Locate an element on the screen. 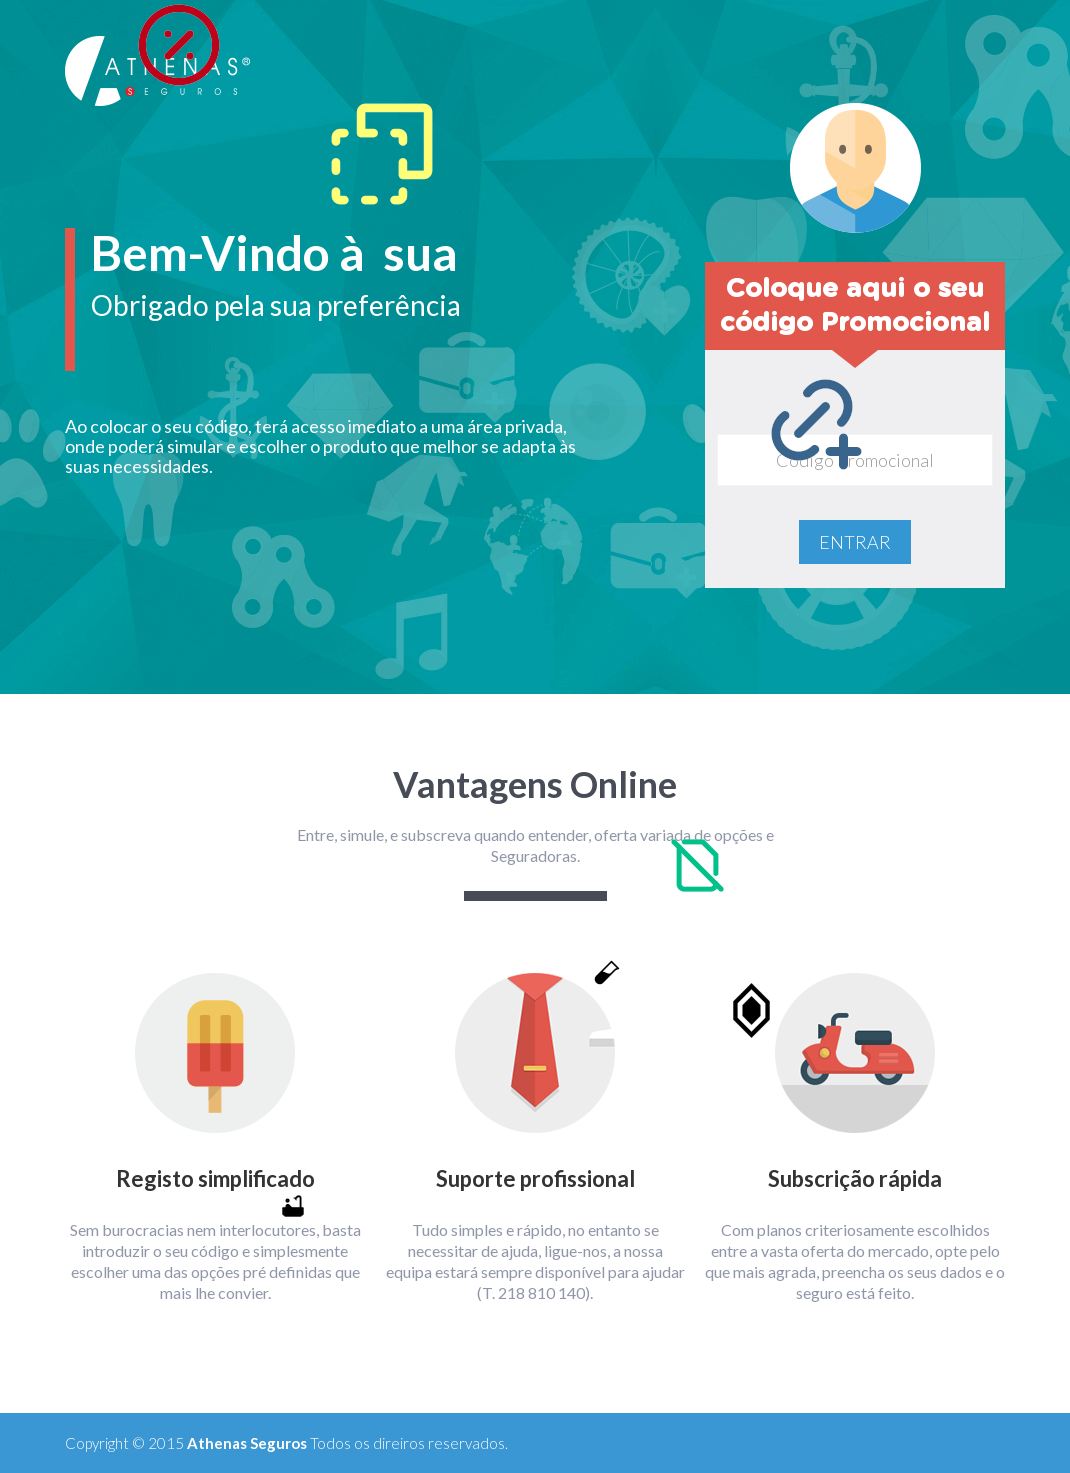  bring selected layer to front is located at coordinates (382, 154).